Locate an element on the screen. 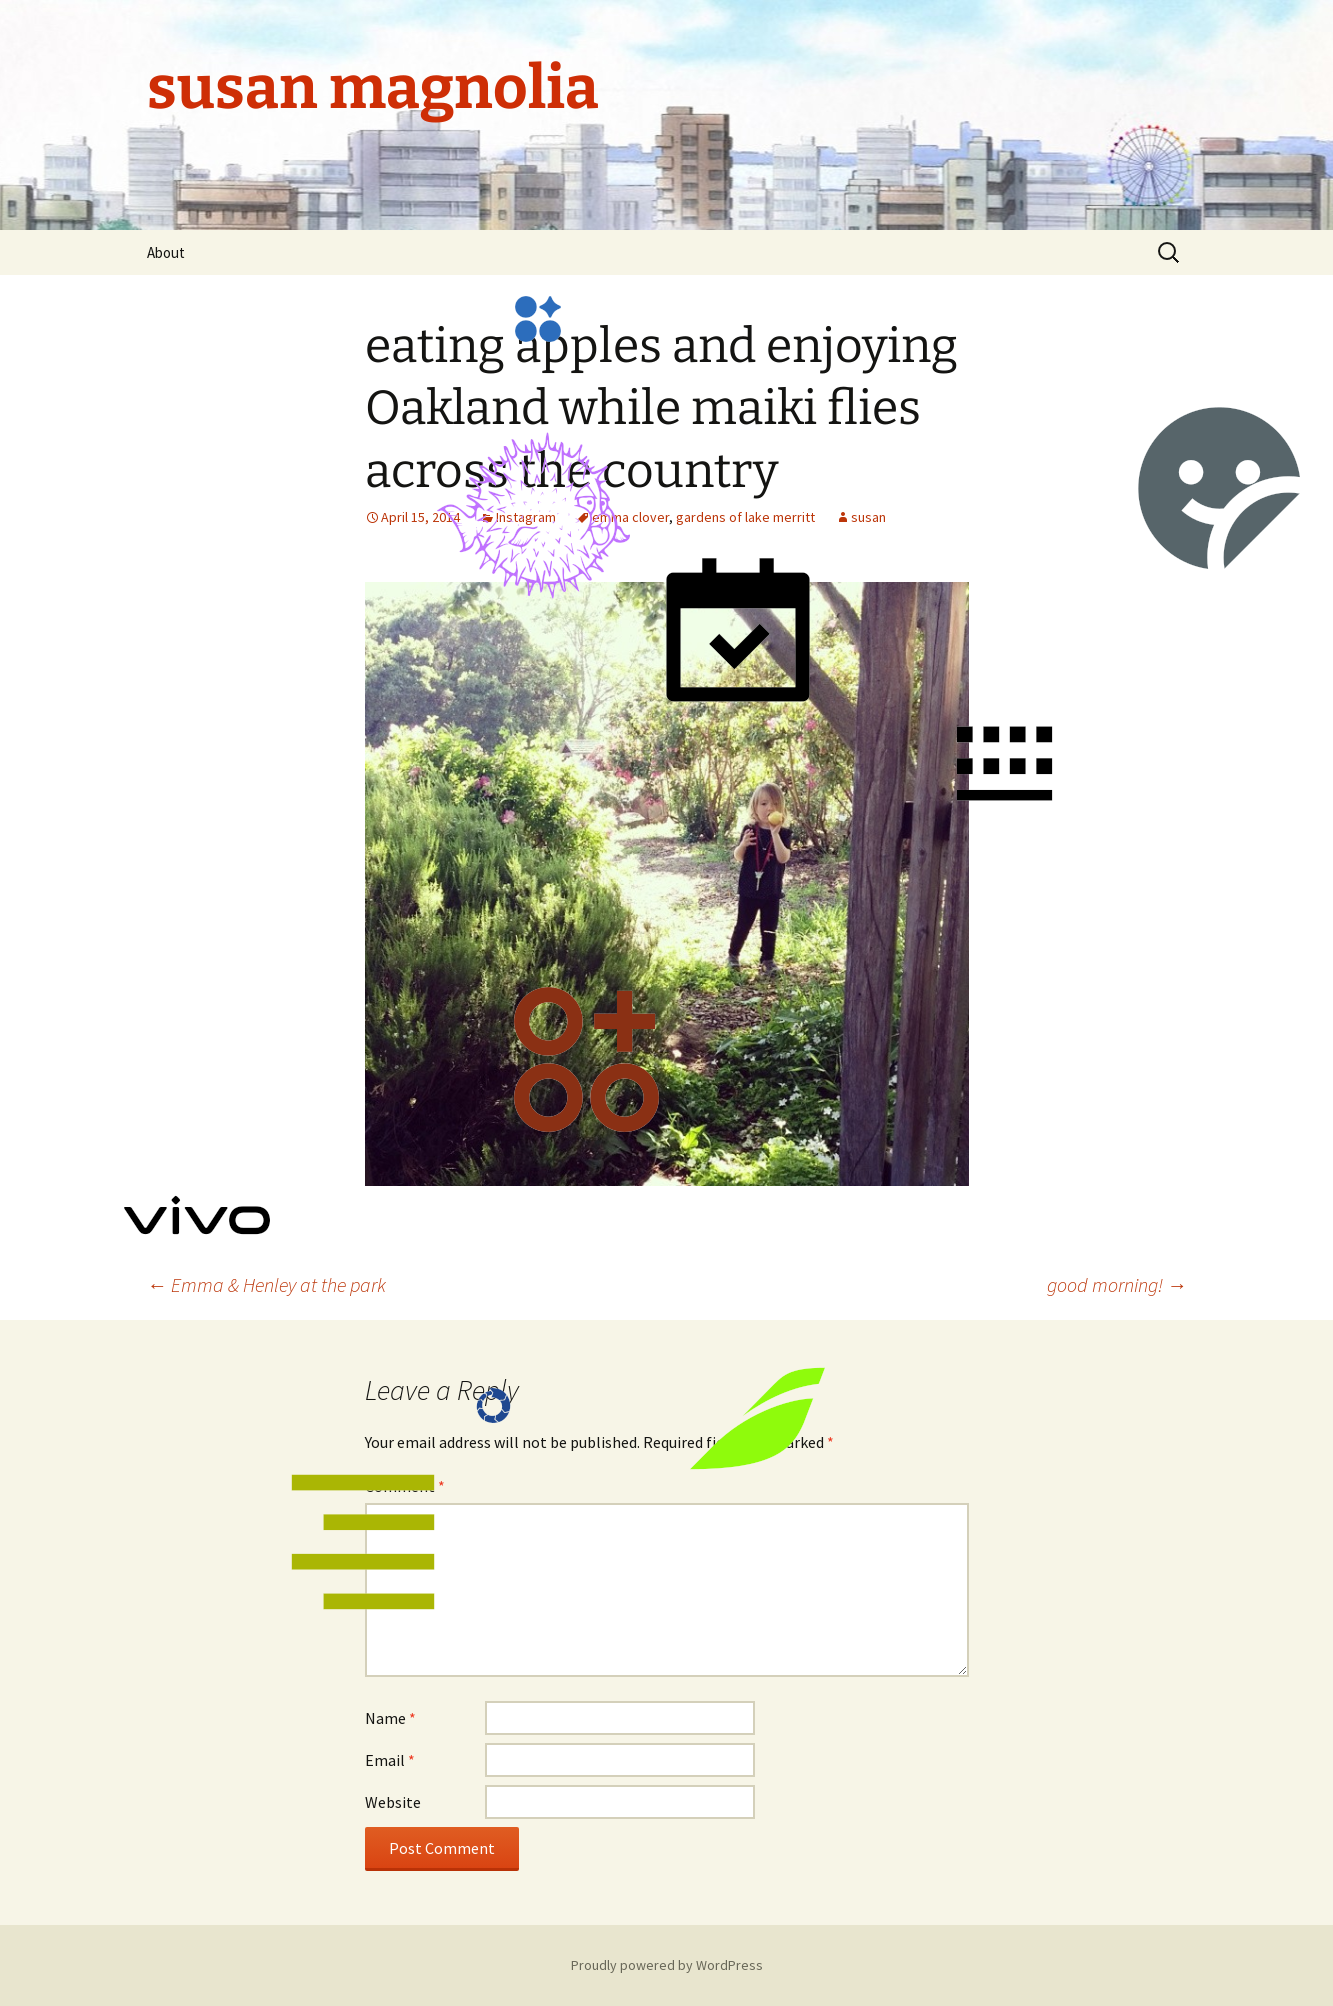 The image size is (1333, 2006). iberia airlines app or website is located at coordinates (757, 1418).